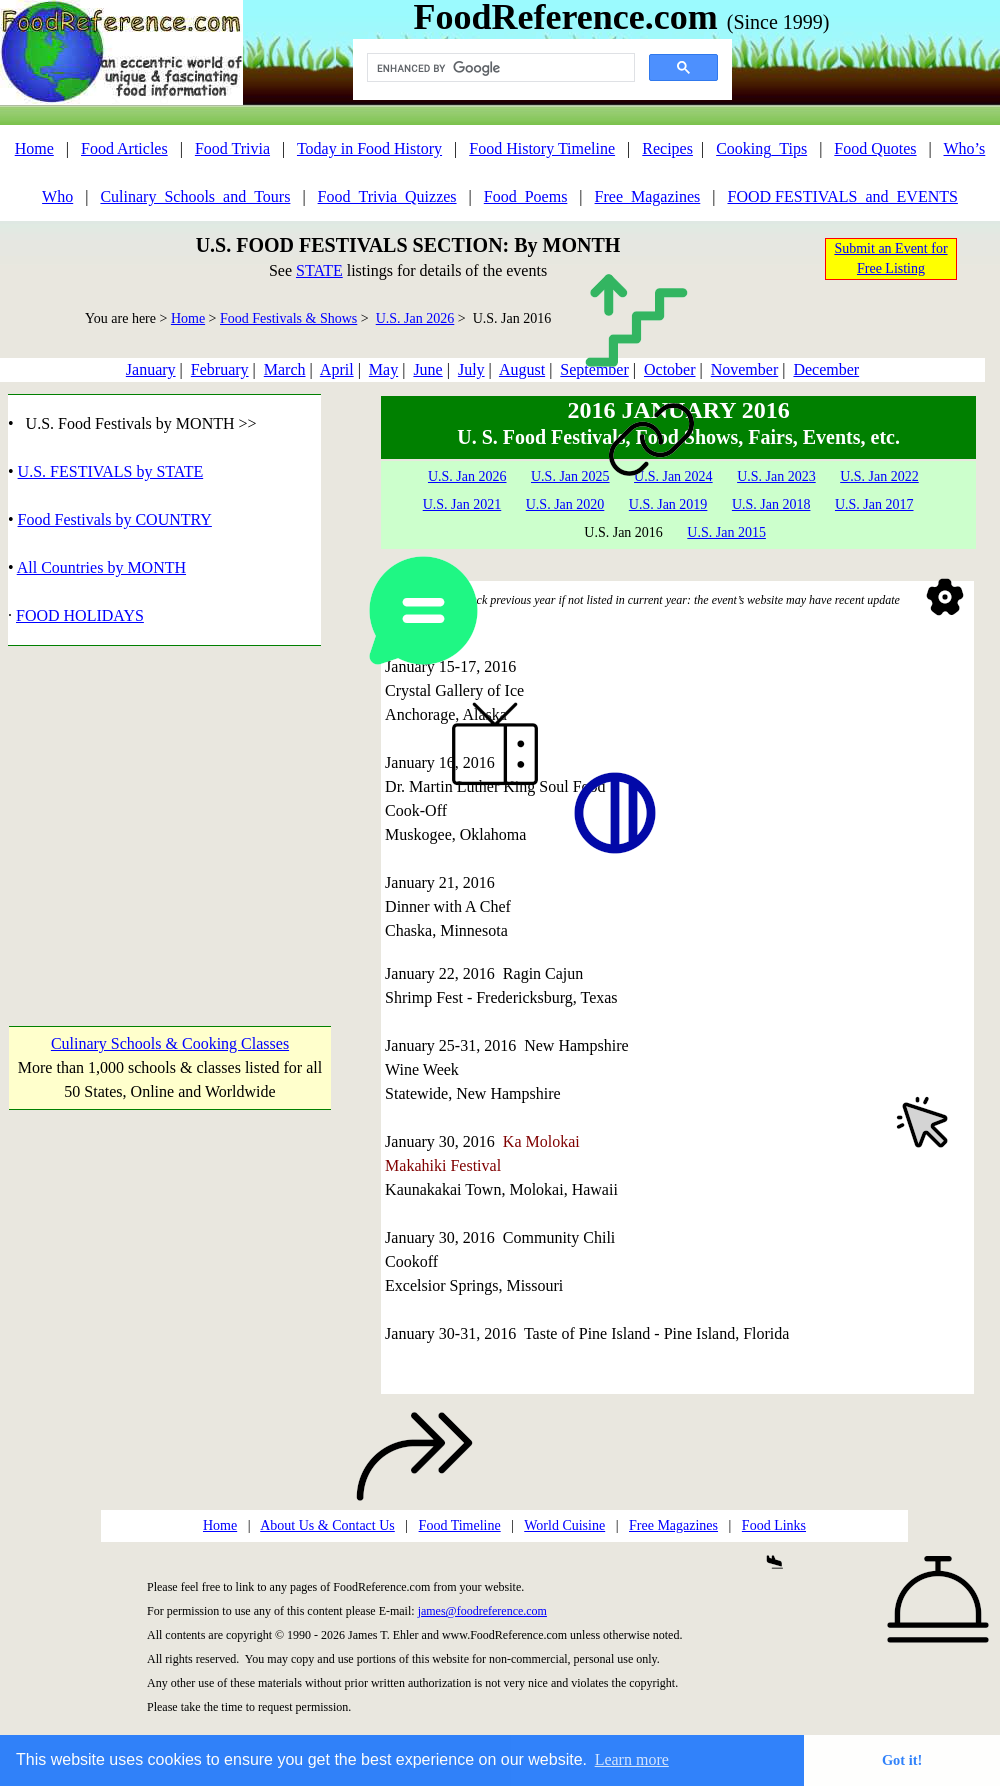 The width and height of the screenshot is (1000, 1786). What do you see at coordinates (945, 597) in the screenshot?
I see `open settings menu` at bounding box center [945, 597].